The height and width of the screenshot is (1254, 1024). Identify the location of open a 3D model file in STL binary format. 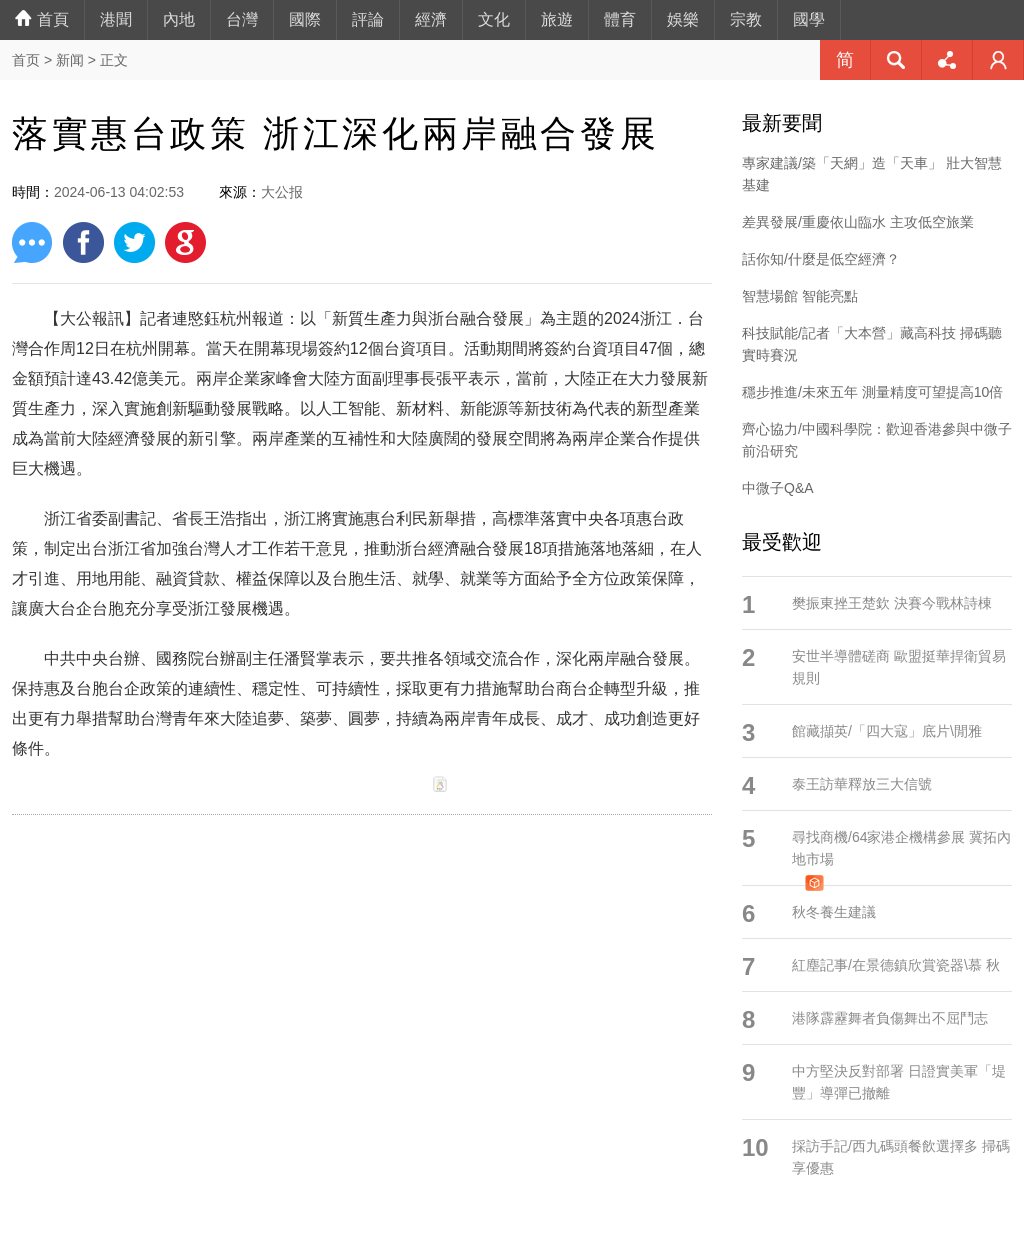
(814, 882).